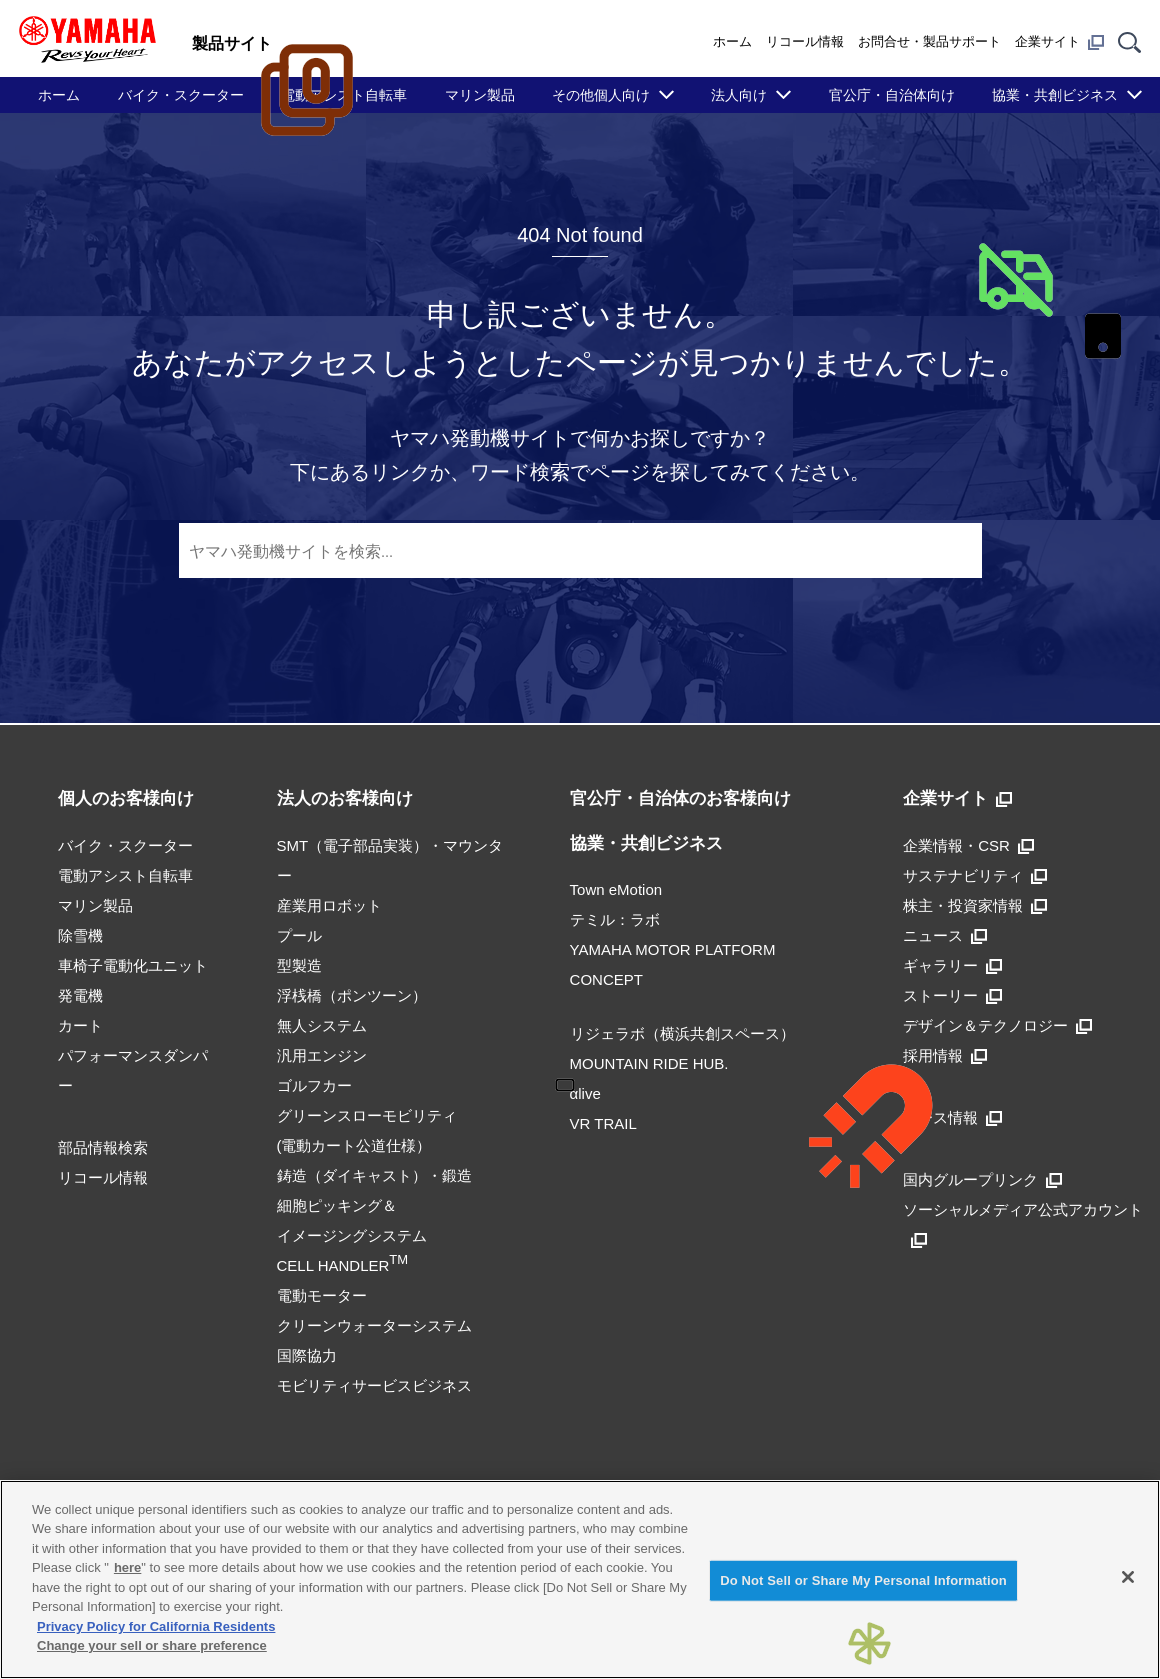  Describe the element at coordinates (873, 1124) in the screenshot. I see `attract or pull related items together` at that location.